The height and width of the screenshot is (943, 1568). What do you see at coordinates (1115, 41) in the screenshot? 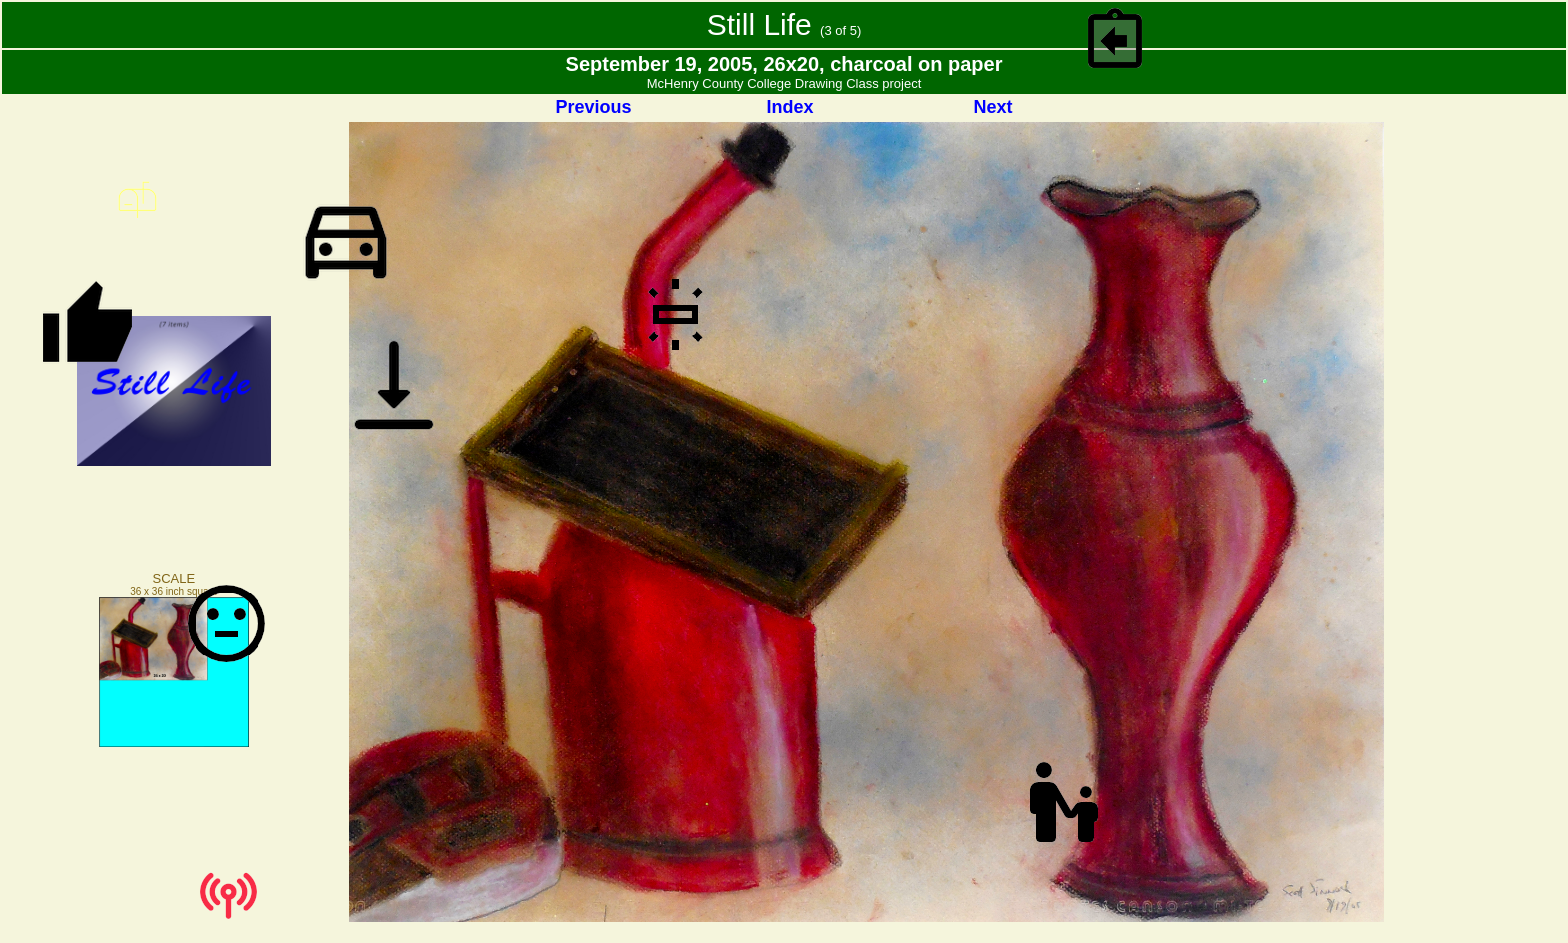
I see `return or send back an assignment` at bounding box center [1115, 41].